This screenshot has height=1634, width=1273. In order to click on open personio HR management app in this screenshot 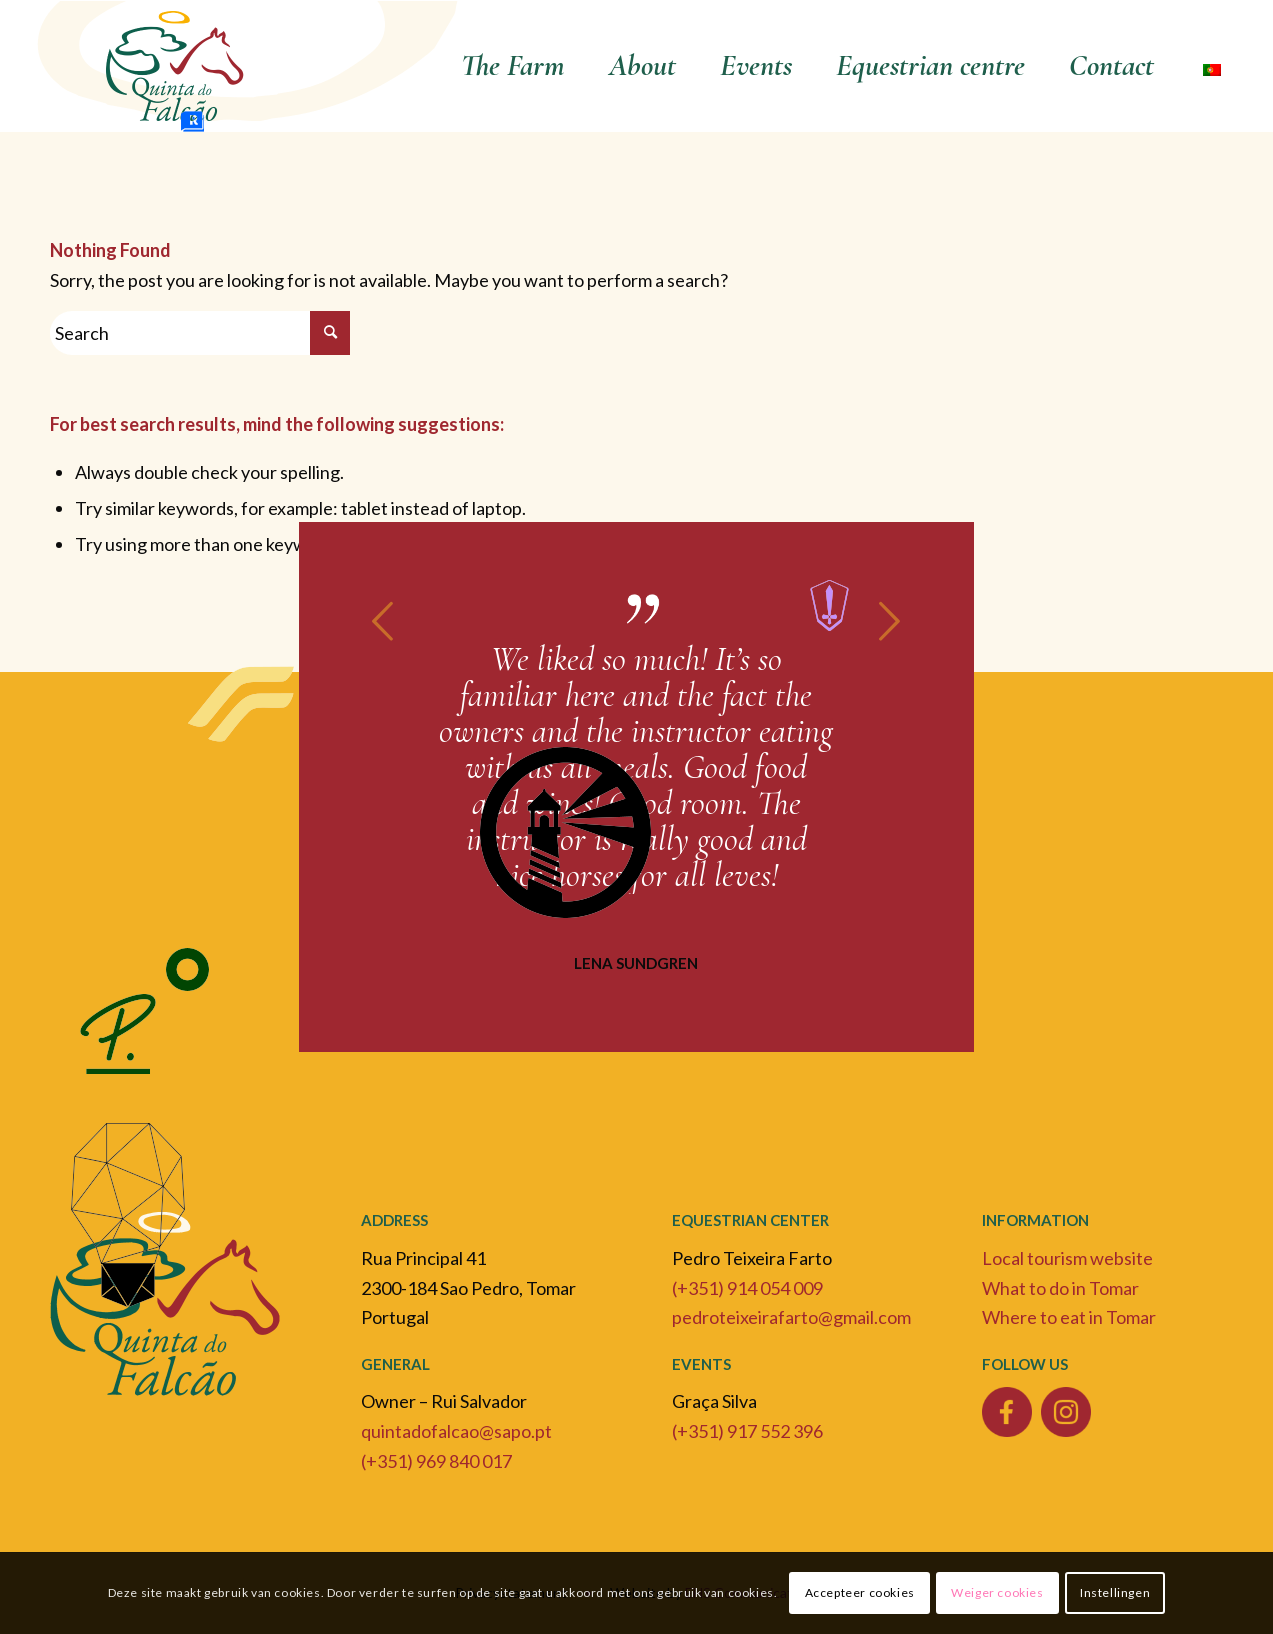, I will do `click(118, 1034)`.